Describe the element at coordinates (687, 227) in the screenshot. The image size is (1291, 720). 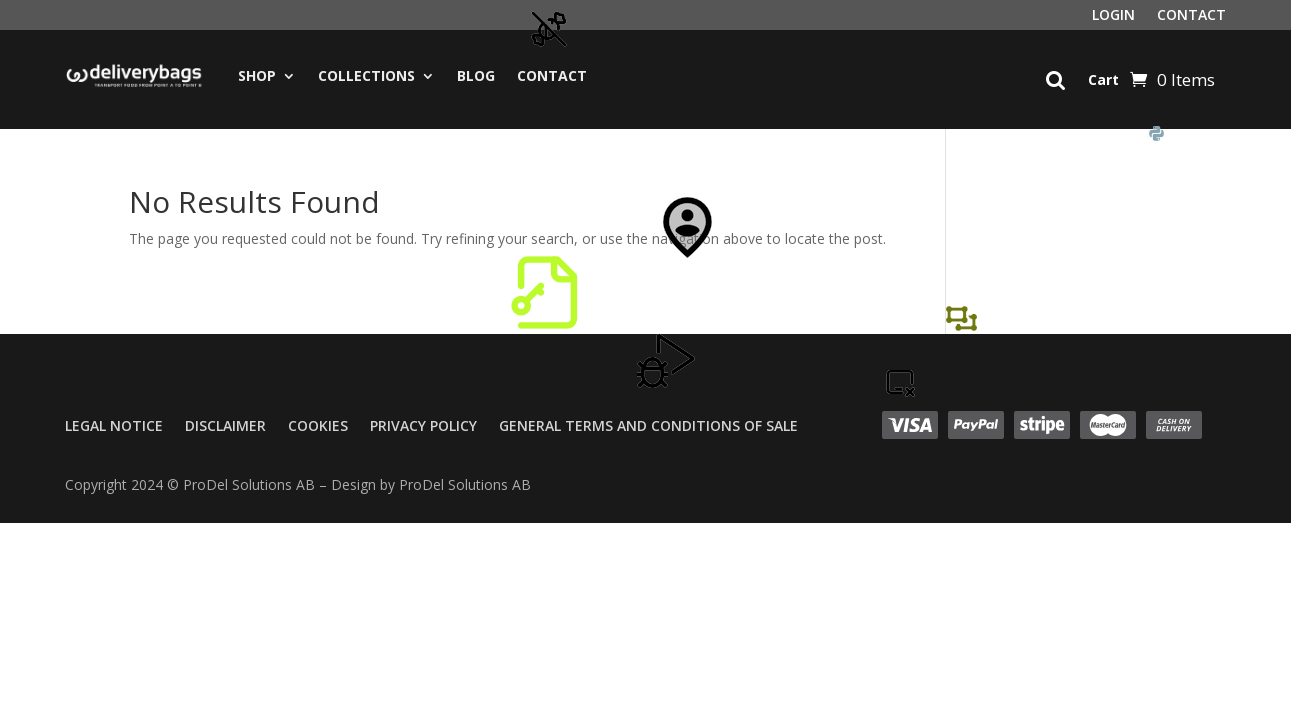
I see `view a person's location on the map` at that location.